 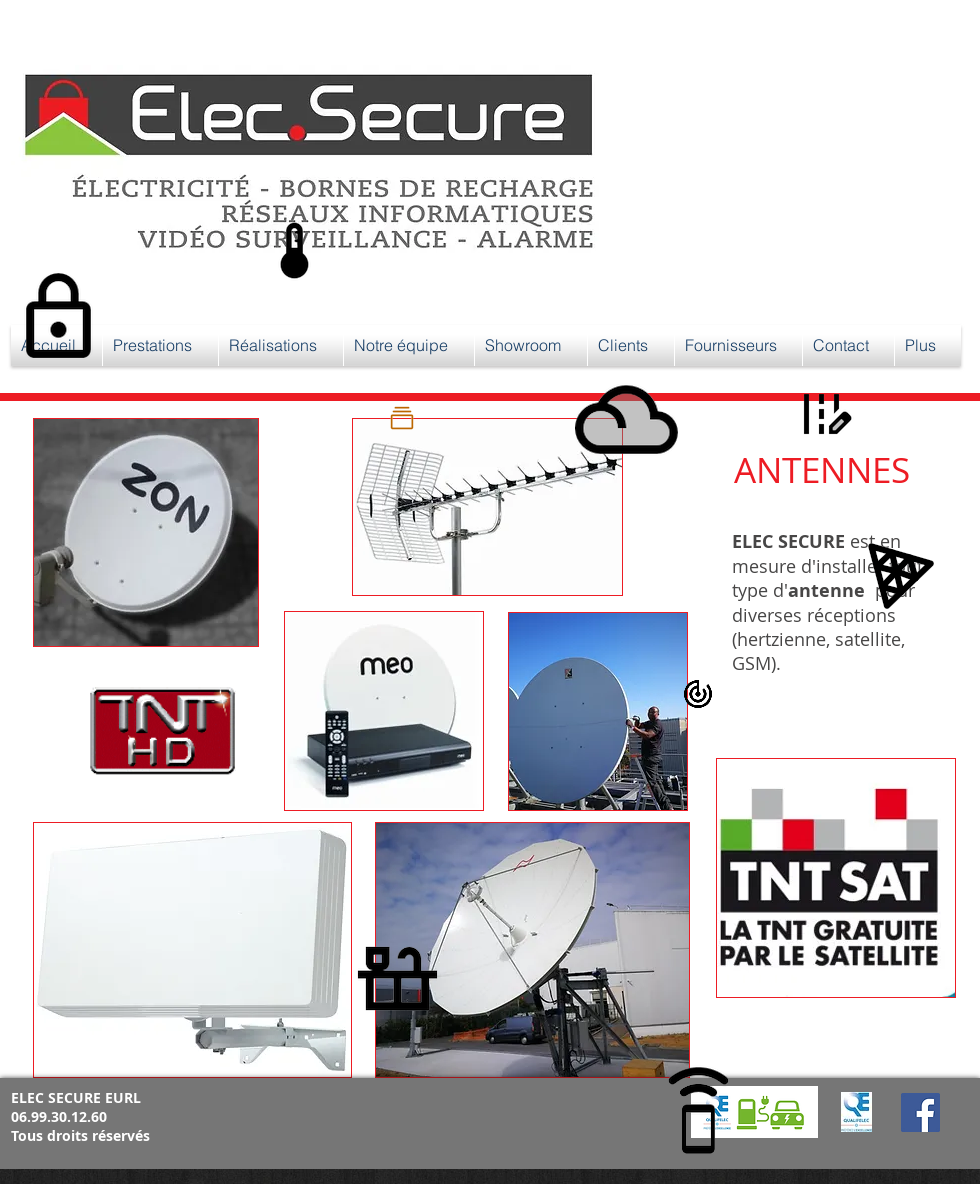 I want to click on browse kitchen countertop options, so click(x=397, y=978).